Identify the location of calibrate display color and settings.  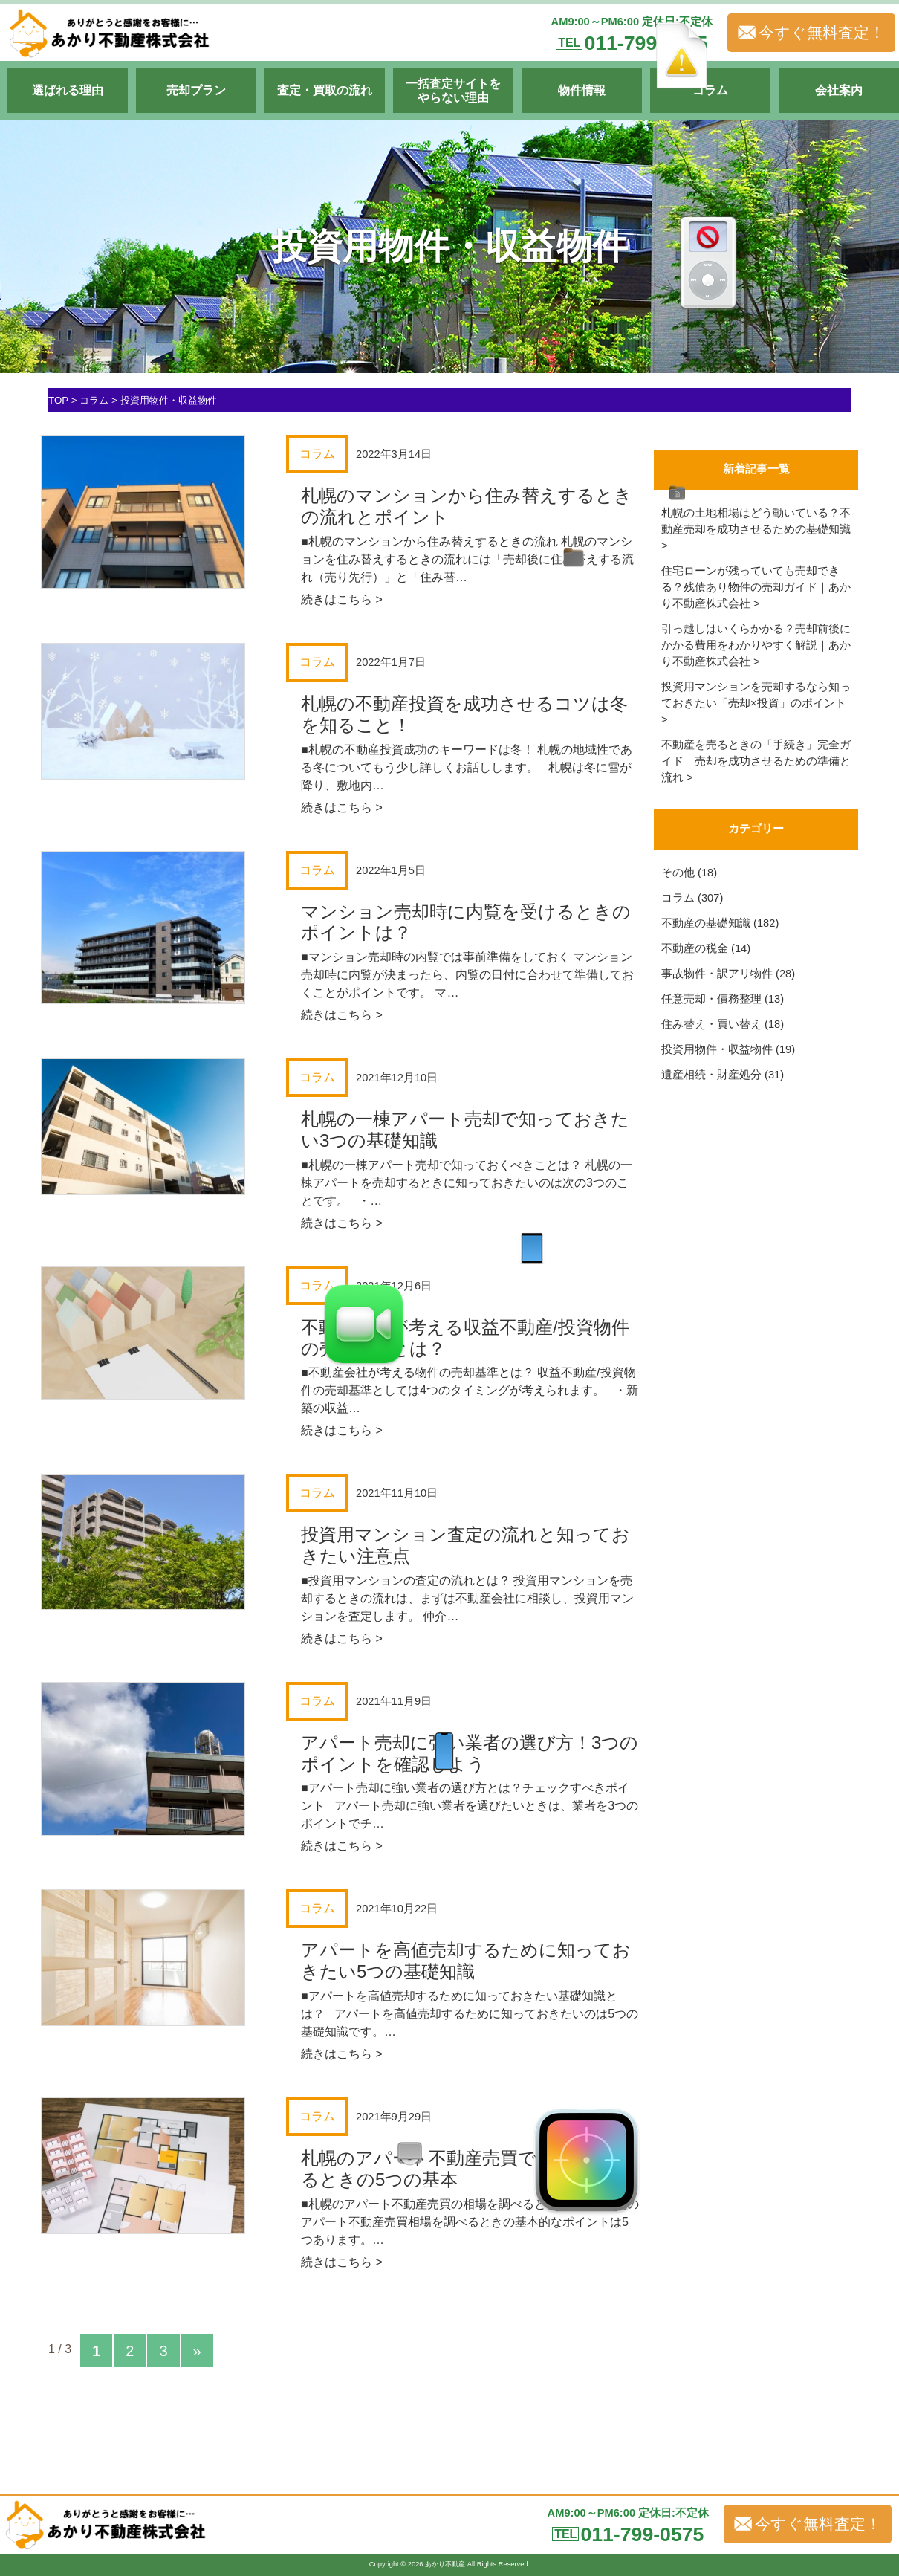
(586, 2160).